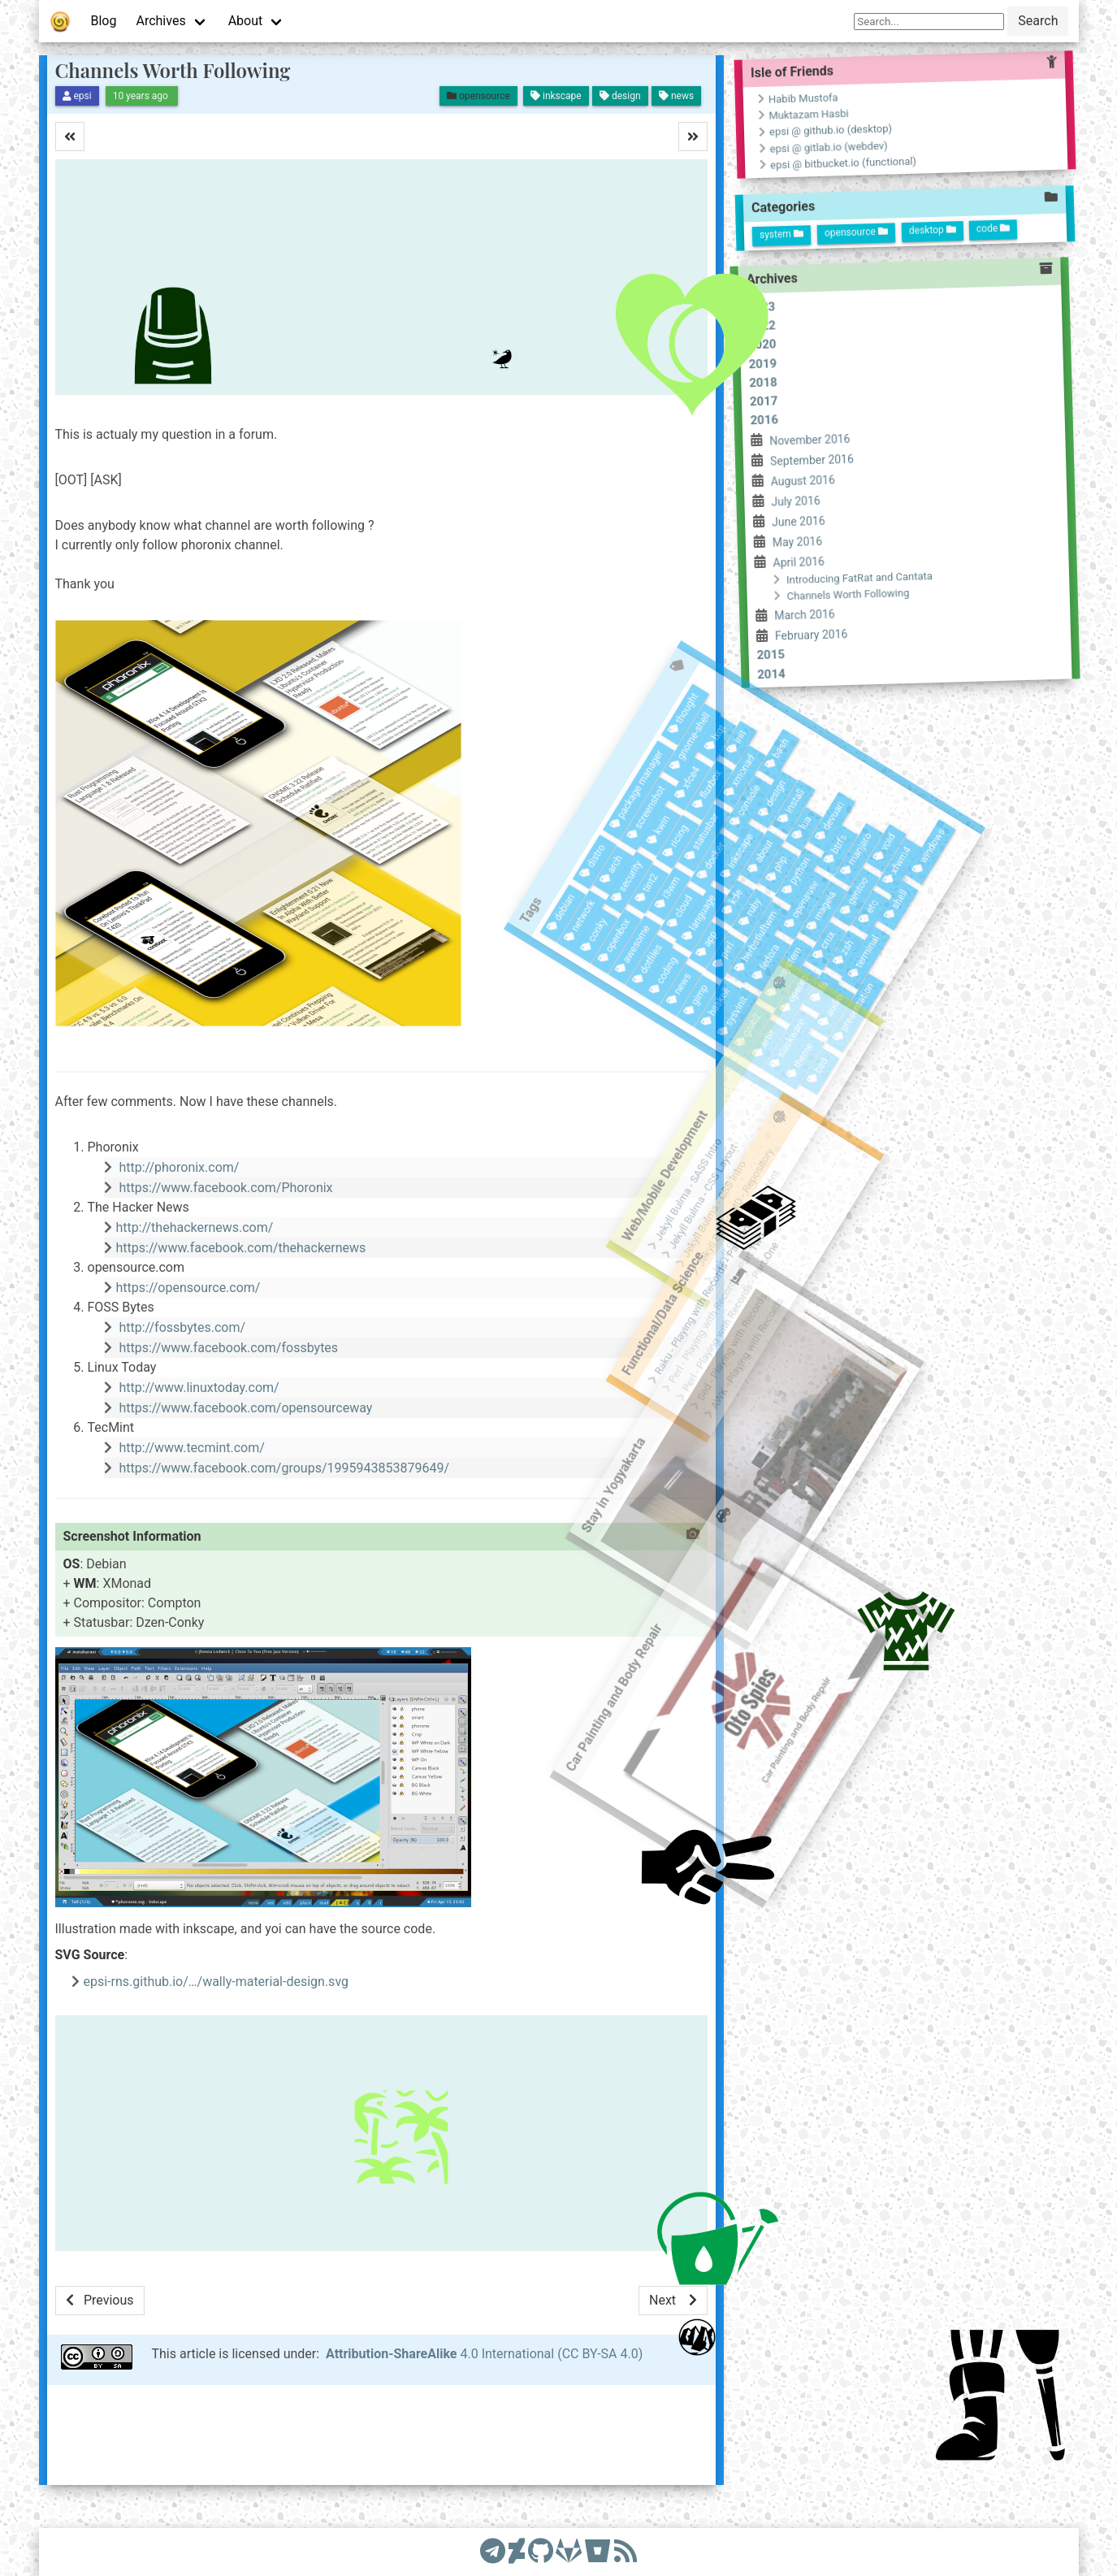 The width and height of the screenshot is (1117, 2576). Describe the element at coordinates (1001, 2395) in the screenshot. I see `equip a peg leg accessory for your character` at that location.